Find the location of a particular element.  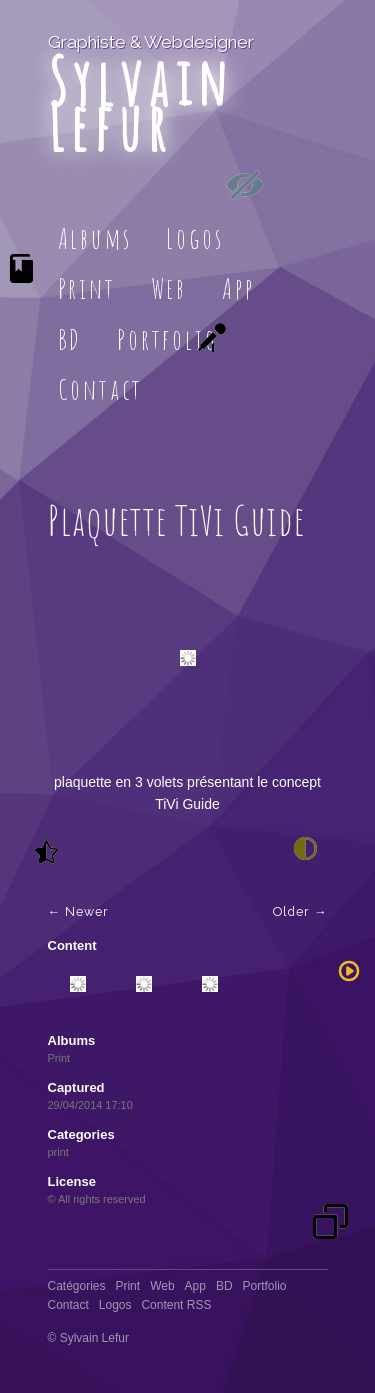

access bookmarked content or saved references is located at coordinates (21, 268).